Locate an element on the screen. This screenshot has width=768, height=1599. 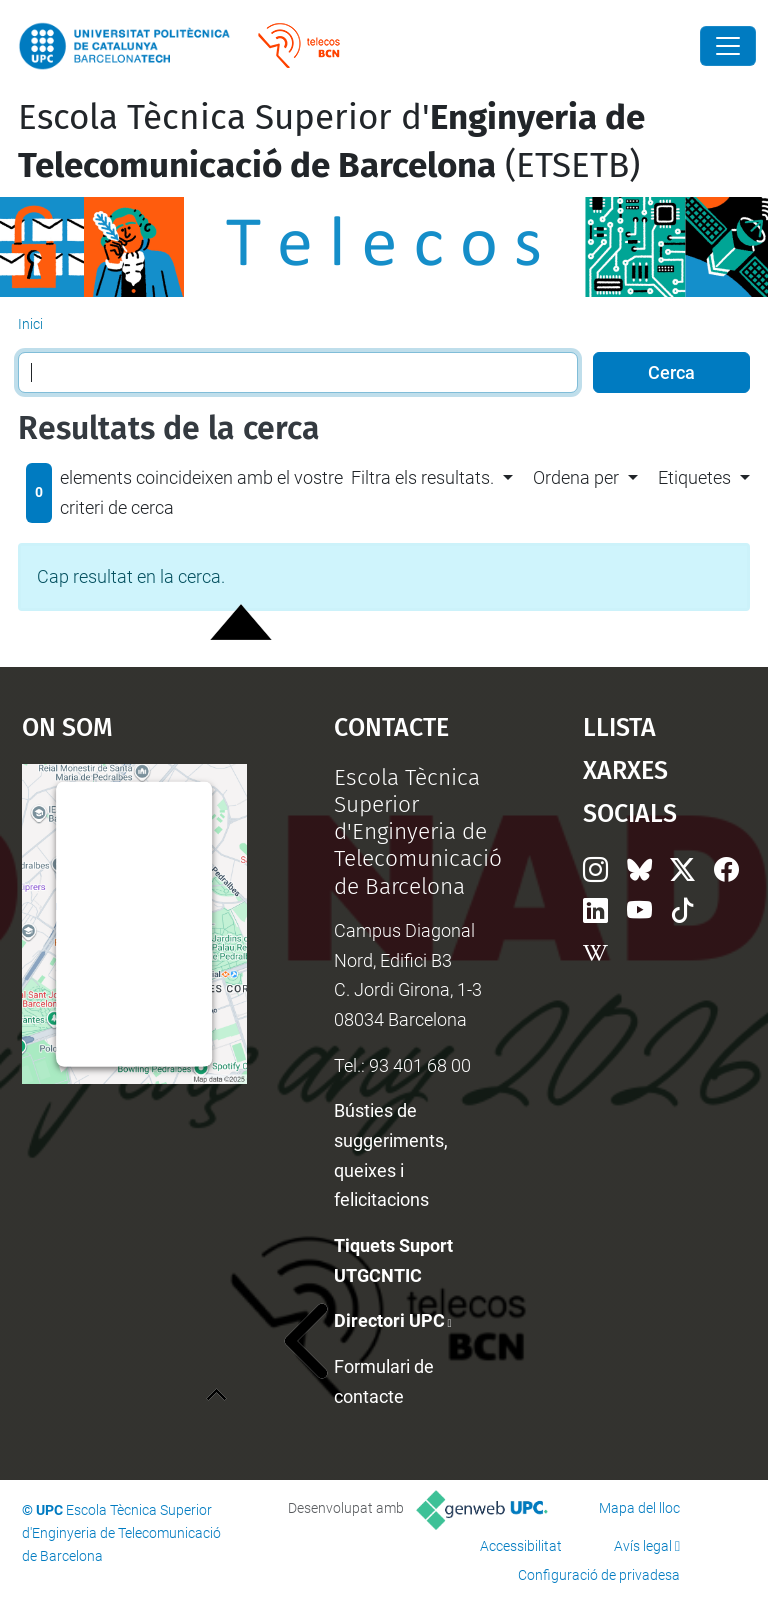
go back to the previous screen is located at coordinates (306, 1341).